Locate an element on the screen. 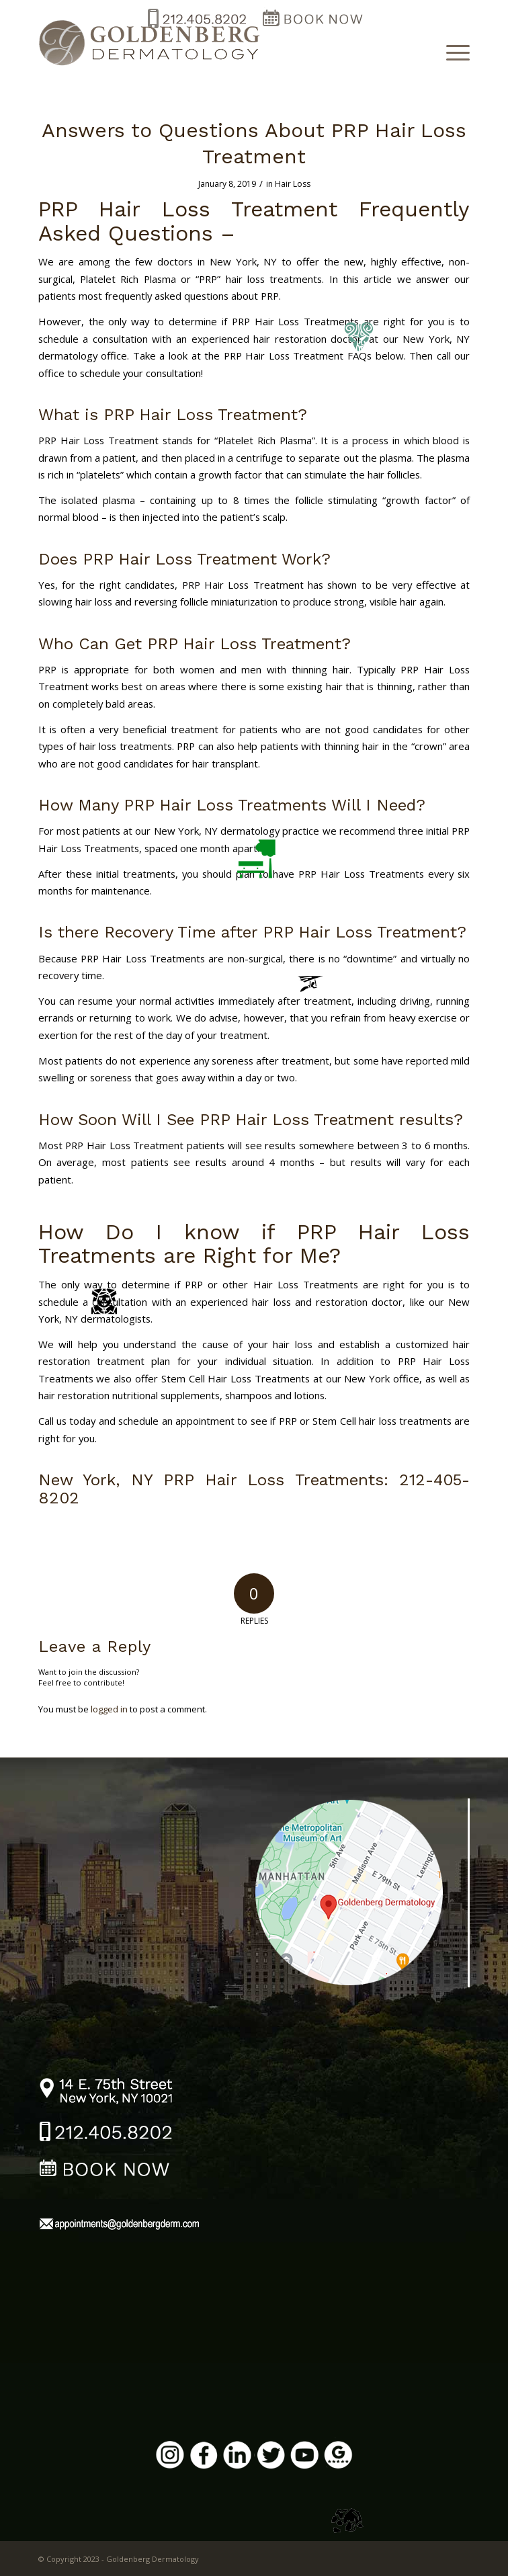 The image size is (508, 2576). select nun character or avatar is located at coordinates (104, 1301).